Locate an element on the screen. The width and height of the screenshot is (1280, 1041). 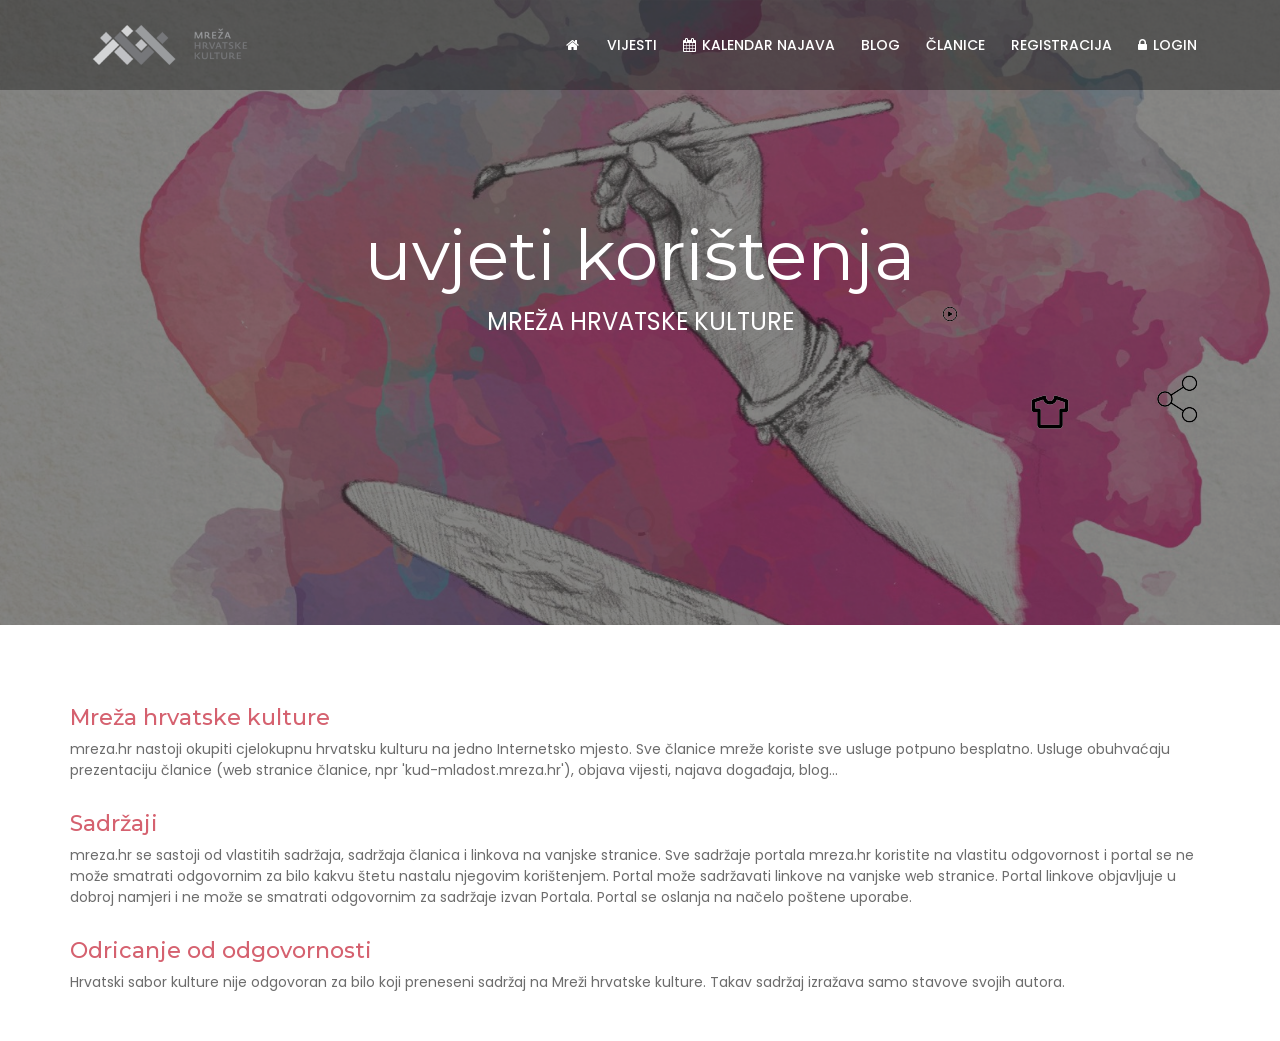
play media or video content is located at coordinates (950, 314).